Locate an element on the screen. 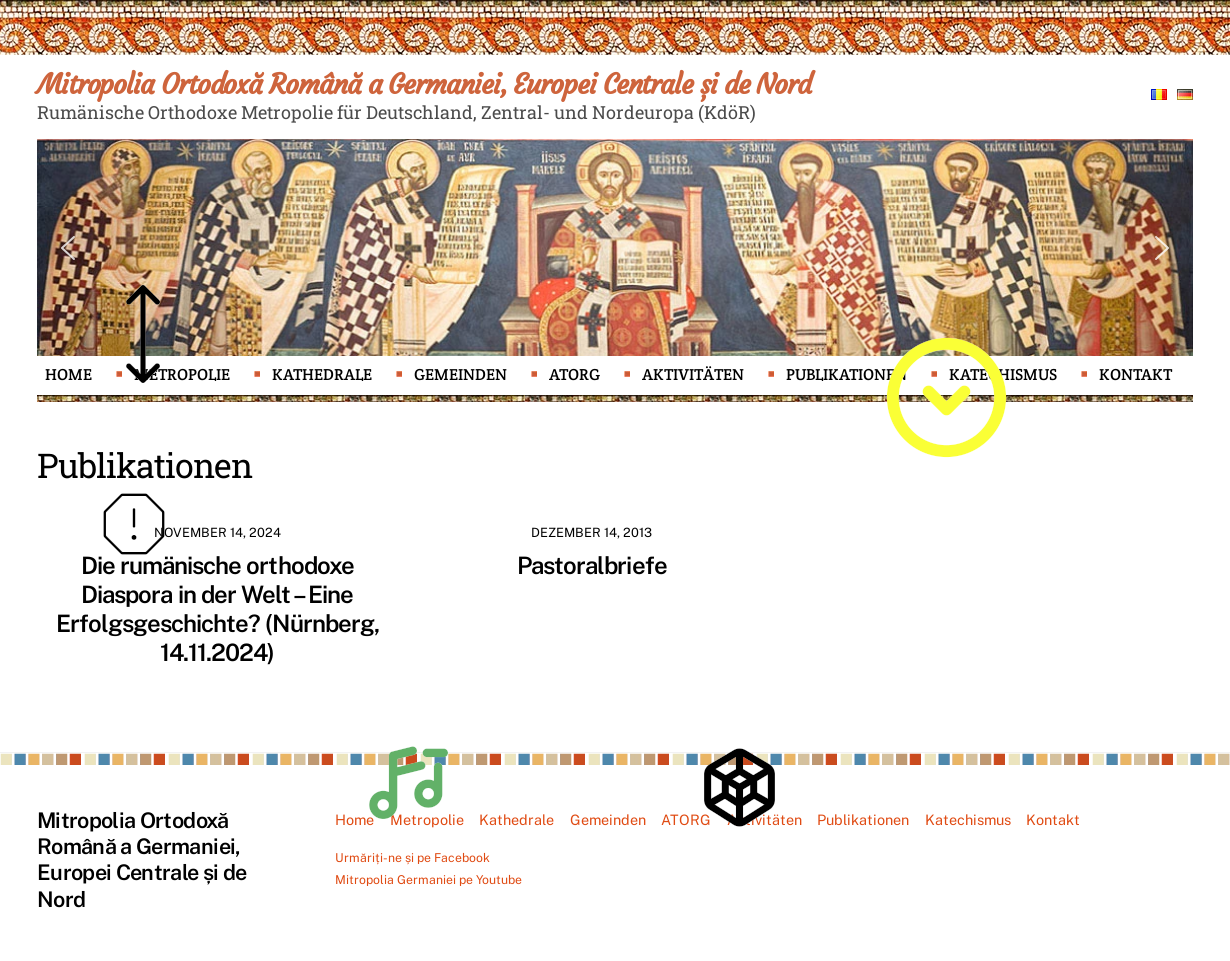 The height and width of the screenshot is (961, 1230). open NetBeans IDE is located at coordinates (739, 787).